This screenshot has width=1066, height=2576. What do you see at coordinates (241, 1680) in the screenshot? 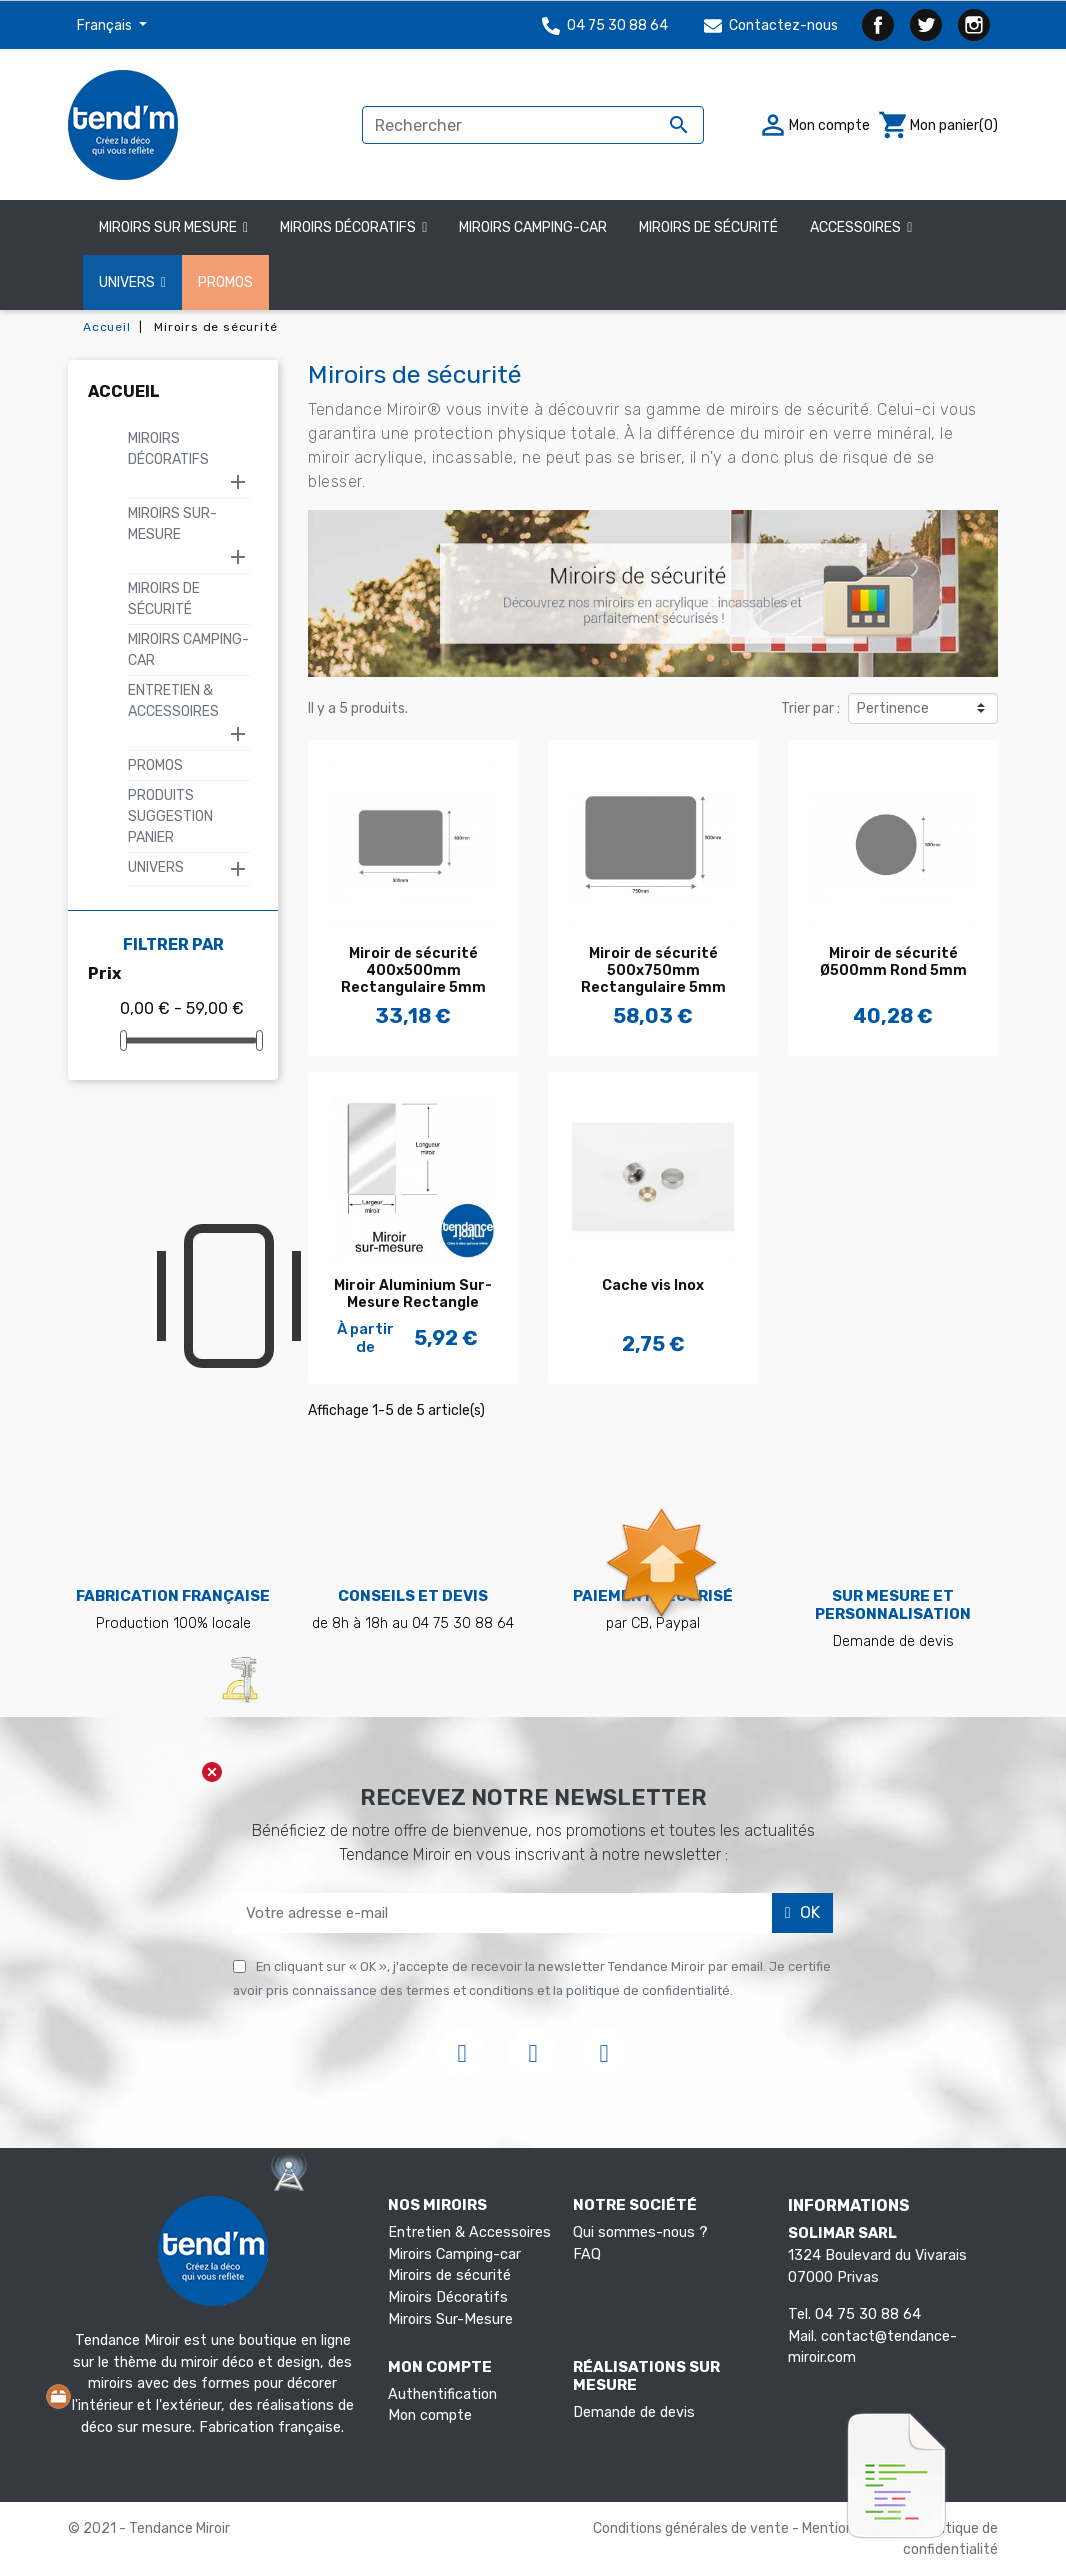
I see `open engineering applications` at bounding box center [241, 1680].